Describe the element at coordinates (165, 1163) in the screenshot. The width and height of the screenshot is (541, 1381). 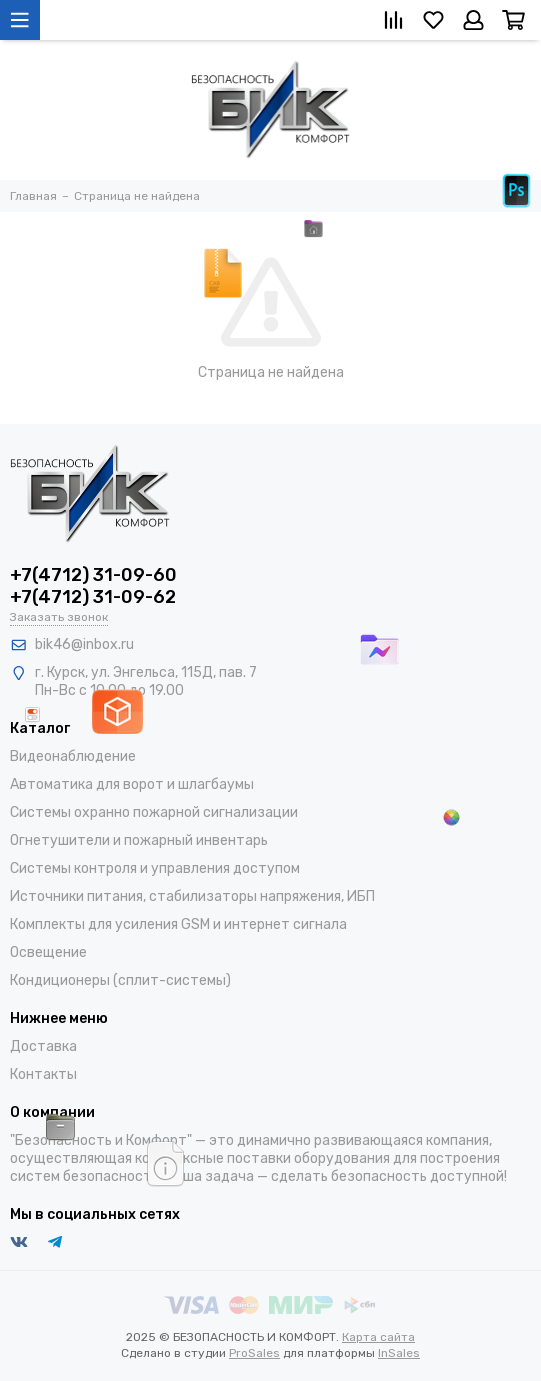
I see `open the readme documentation file` at that location.